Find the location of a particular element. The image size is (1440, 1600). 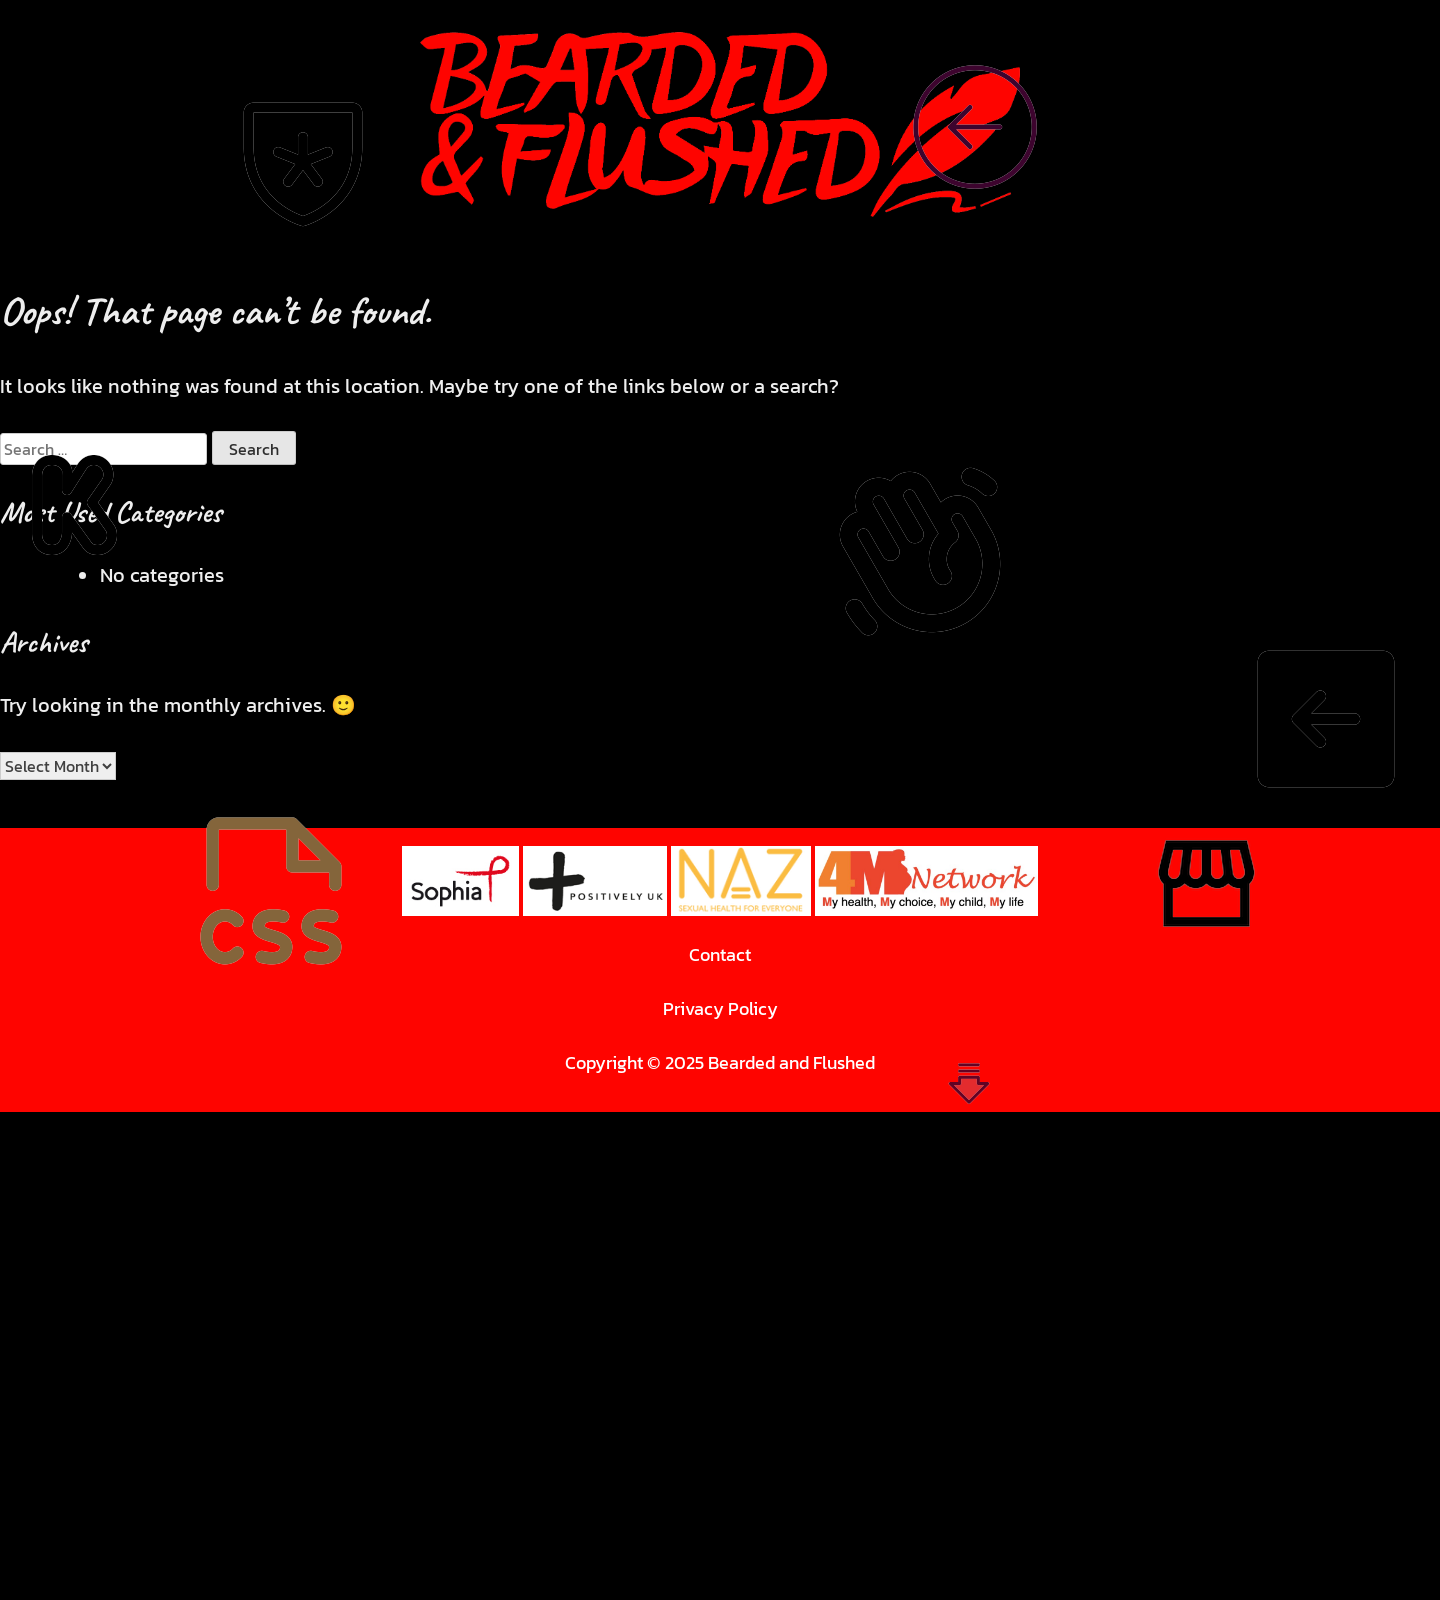

send a greeting or wave to someone is located at coordinates (920, 552).